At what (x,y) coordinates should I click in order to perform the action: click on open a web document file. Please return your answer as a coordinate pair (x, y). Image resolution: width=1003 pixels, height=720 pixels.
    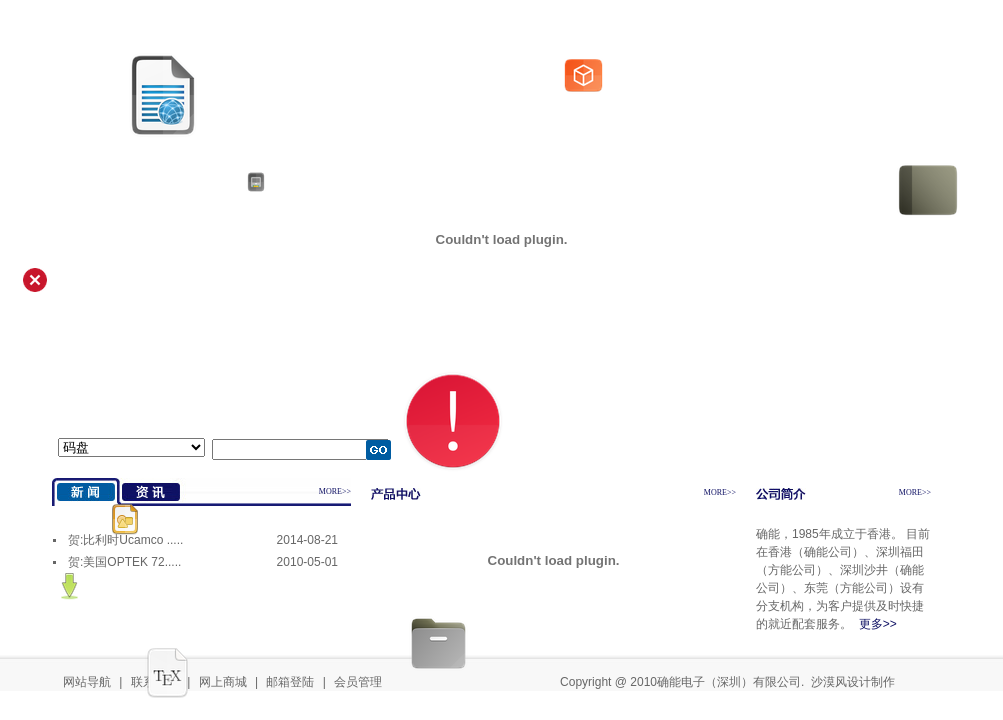
    Looking at the image, I should click on (163, 95).